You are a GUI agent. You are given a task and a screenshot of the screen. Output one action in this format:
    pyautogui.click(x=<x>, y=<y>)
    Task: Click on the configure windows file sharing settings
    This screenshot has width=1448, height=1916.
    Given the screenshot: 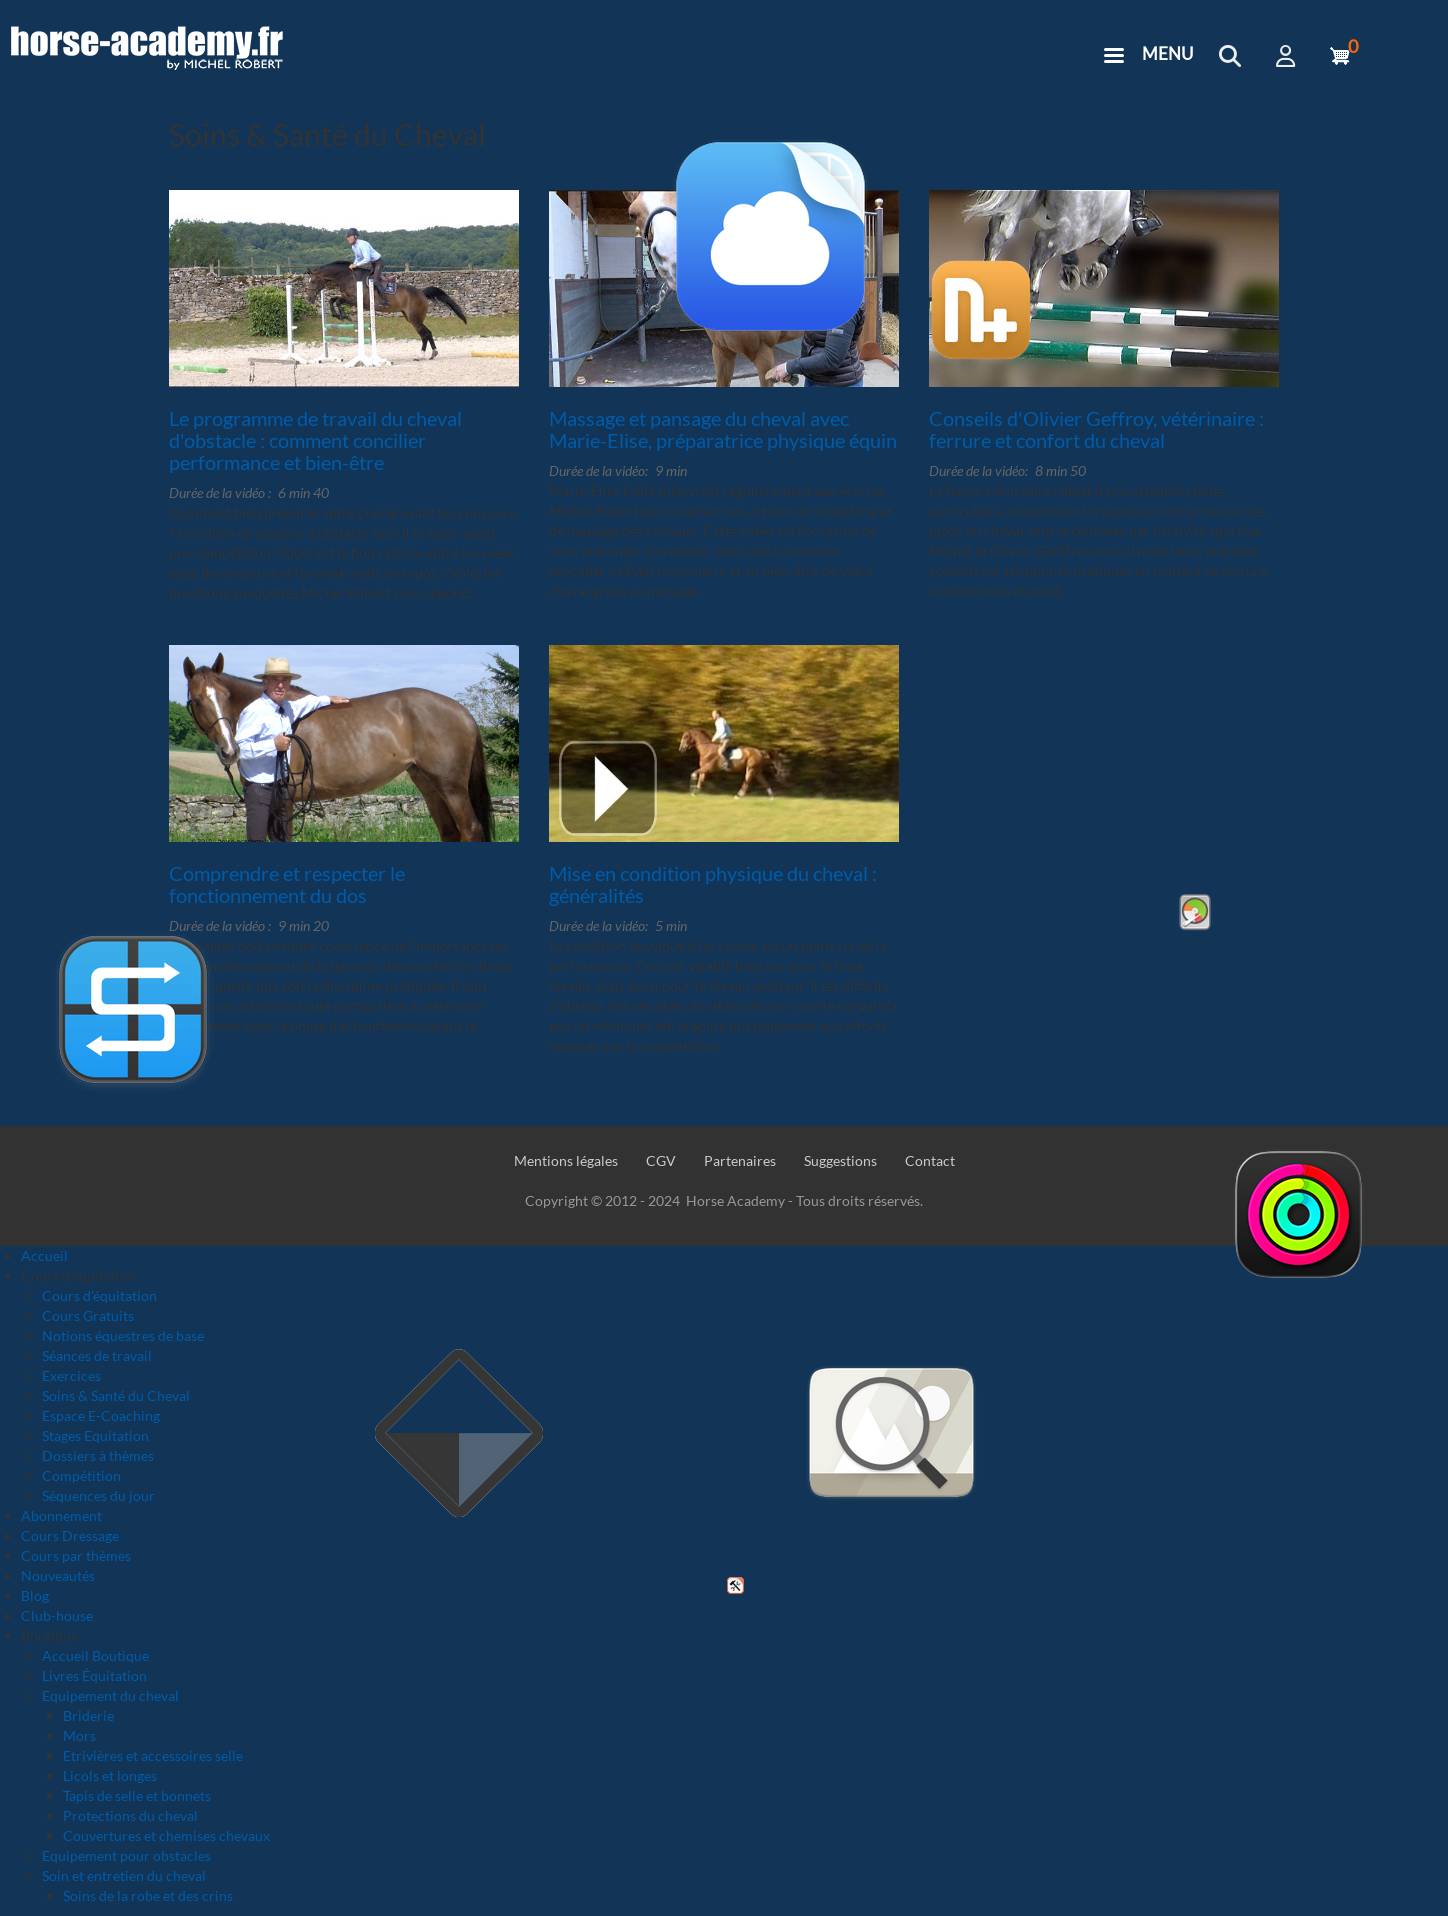 What is the action you would take?
    pyautogui.click(x=133, y=1012)
    